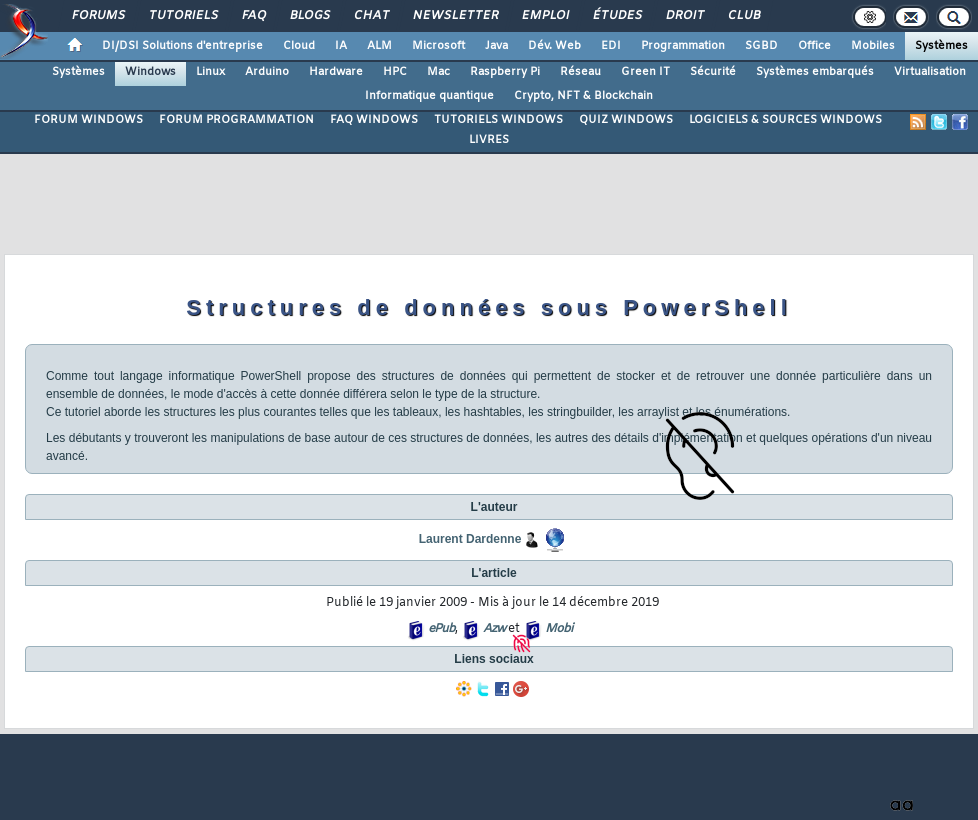  What do you see at coordinates (521, 643) in the screenshot?
I see `disable fingerprint authentication` at bounding box center [521, 643].